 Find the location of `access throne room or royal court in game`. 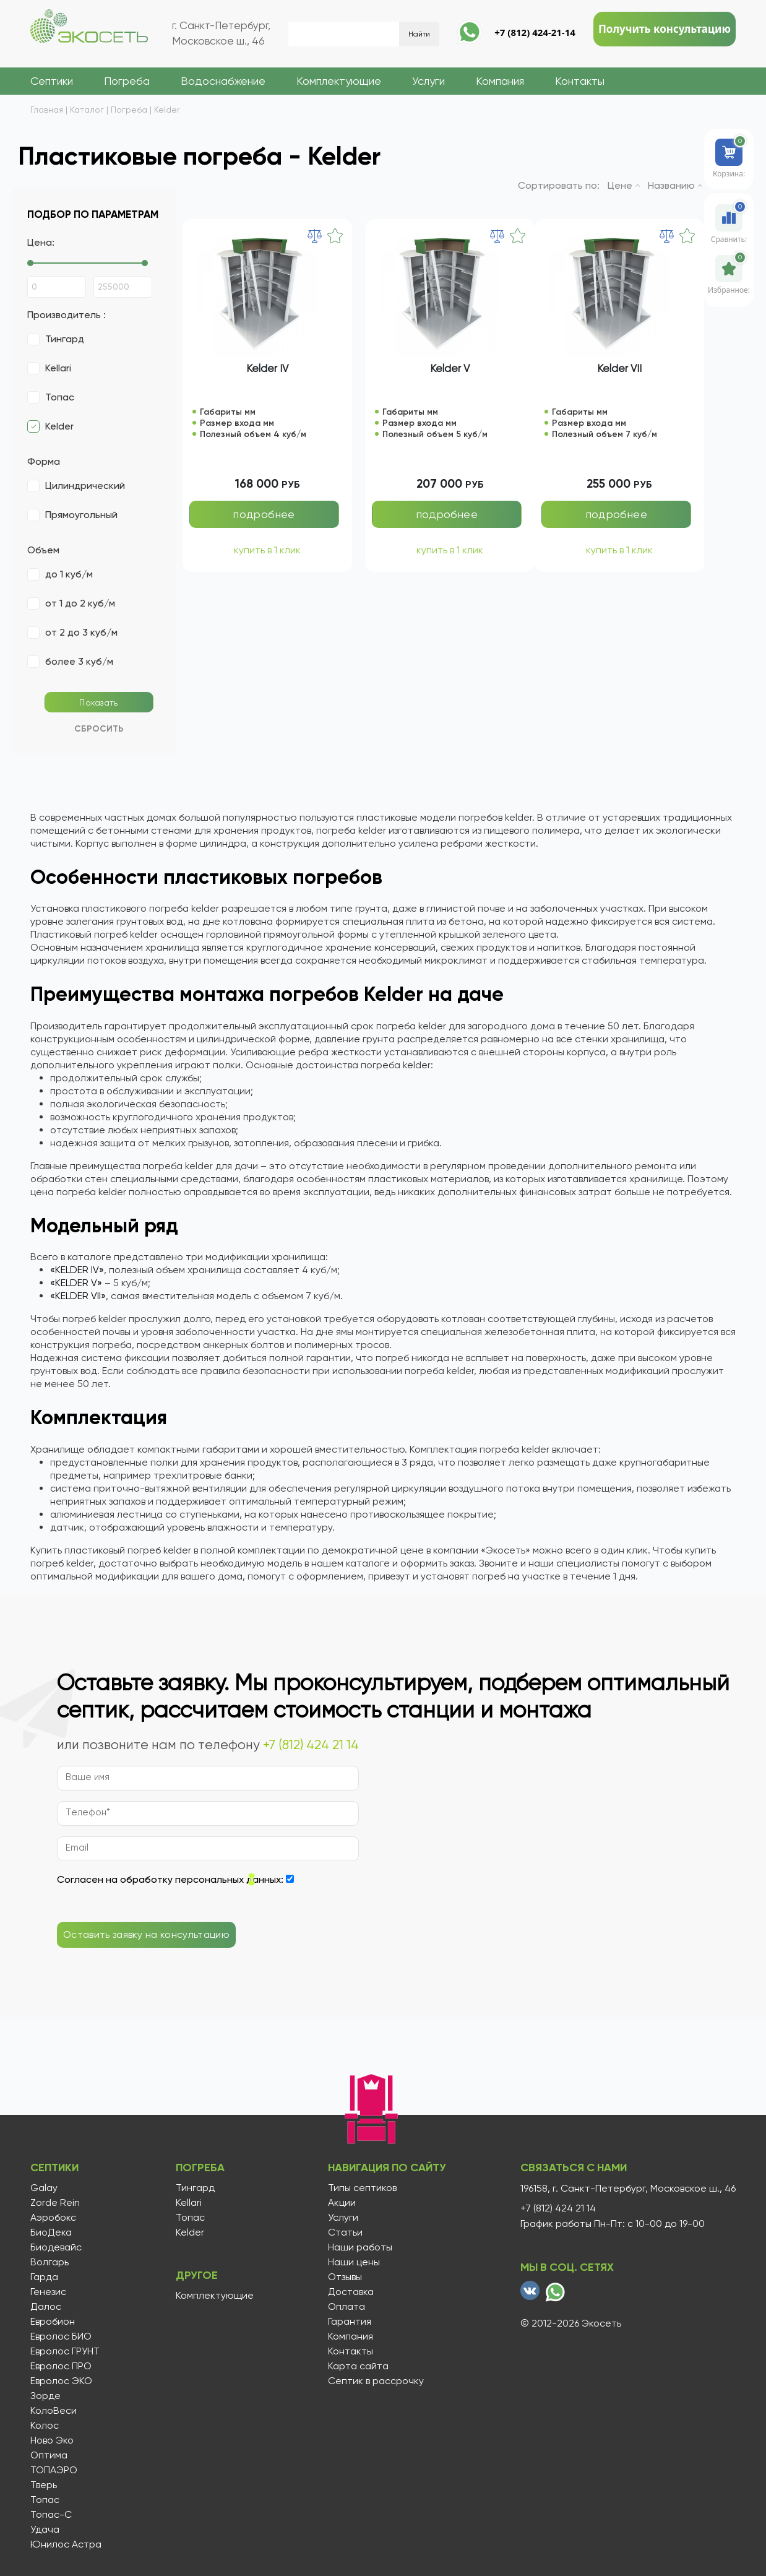

access throne room or royal court in game is located at coordinates (371, 2109).